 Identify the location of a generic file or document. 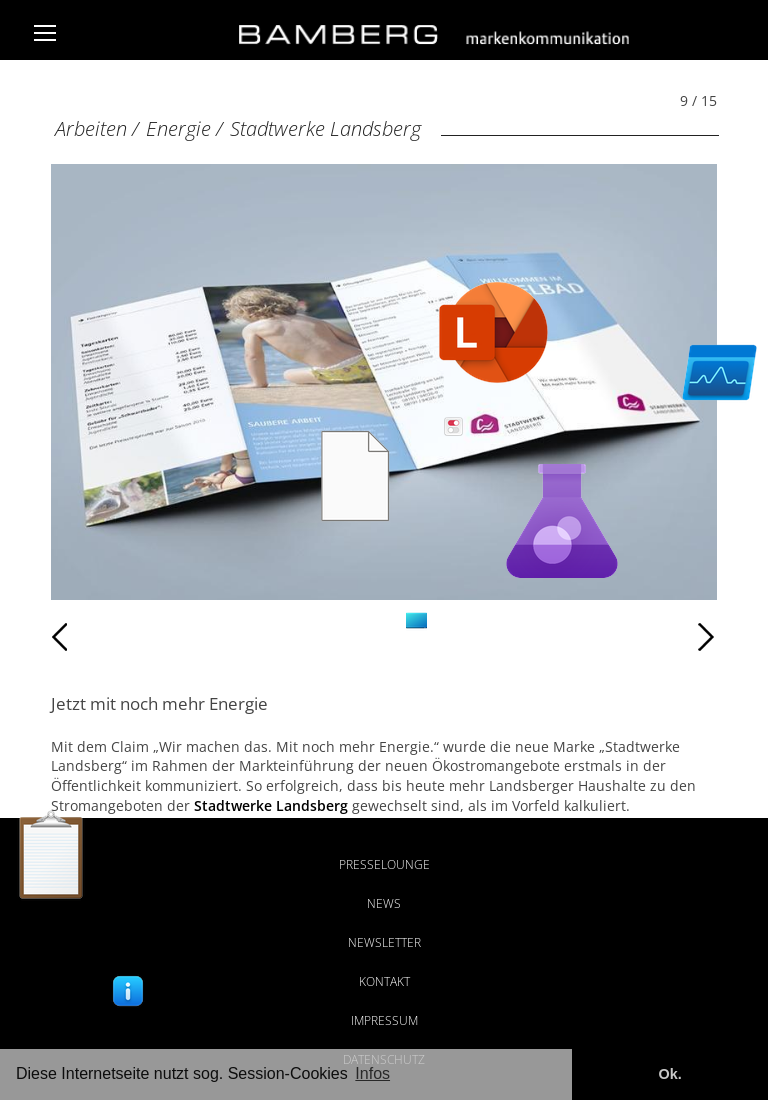
(355, 476).